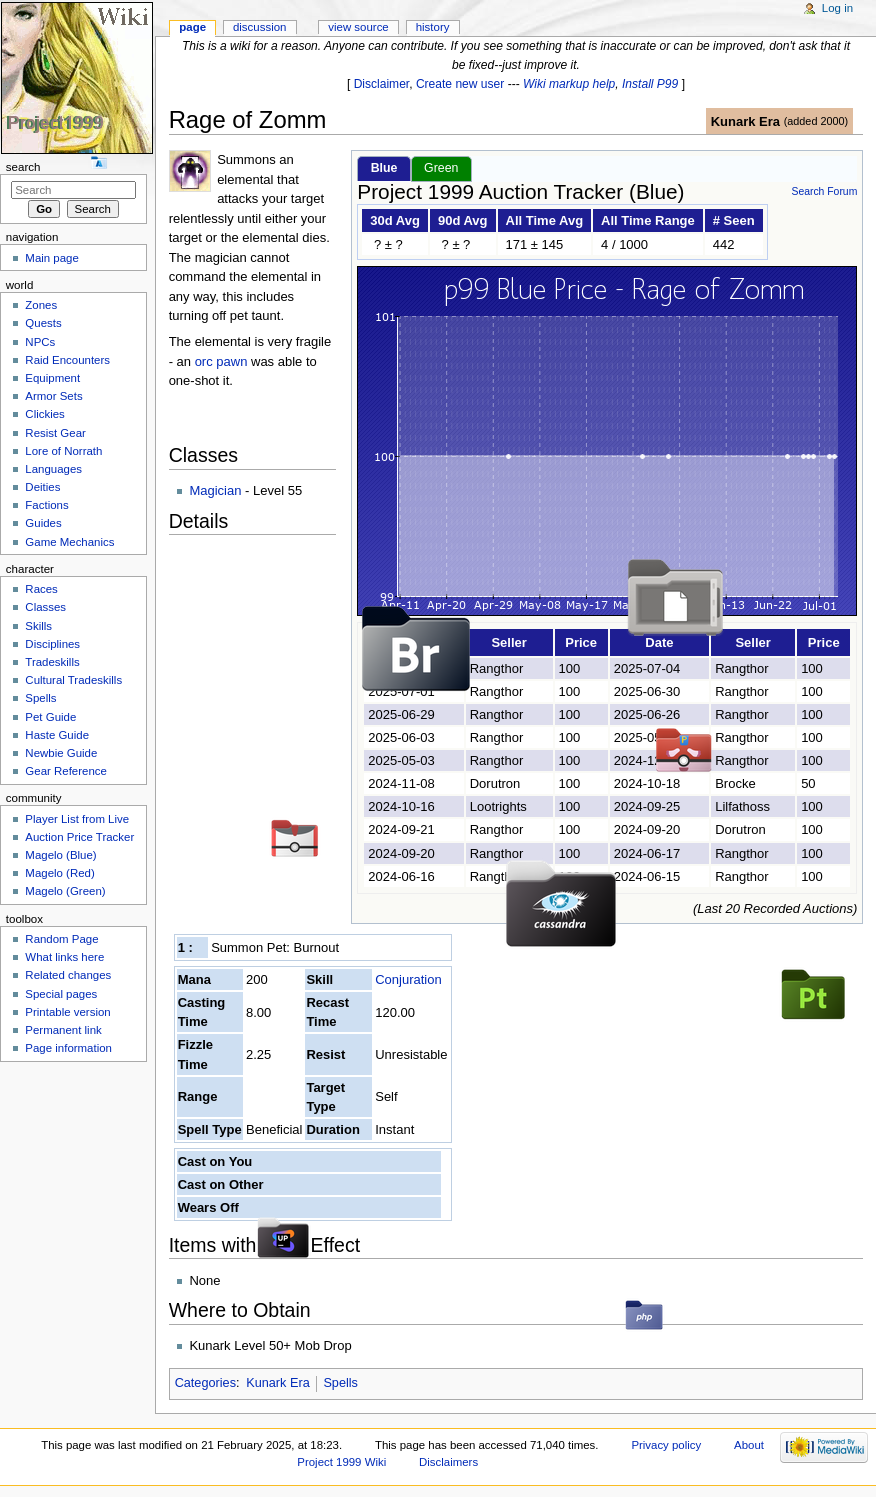 This screenshot has height=1497, width=876. I want to click on folder containing Adobe Bridge files, so click(415, 651).